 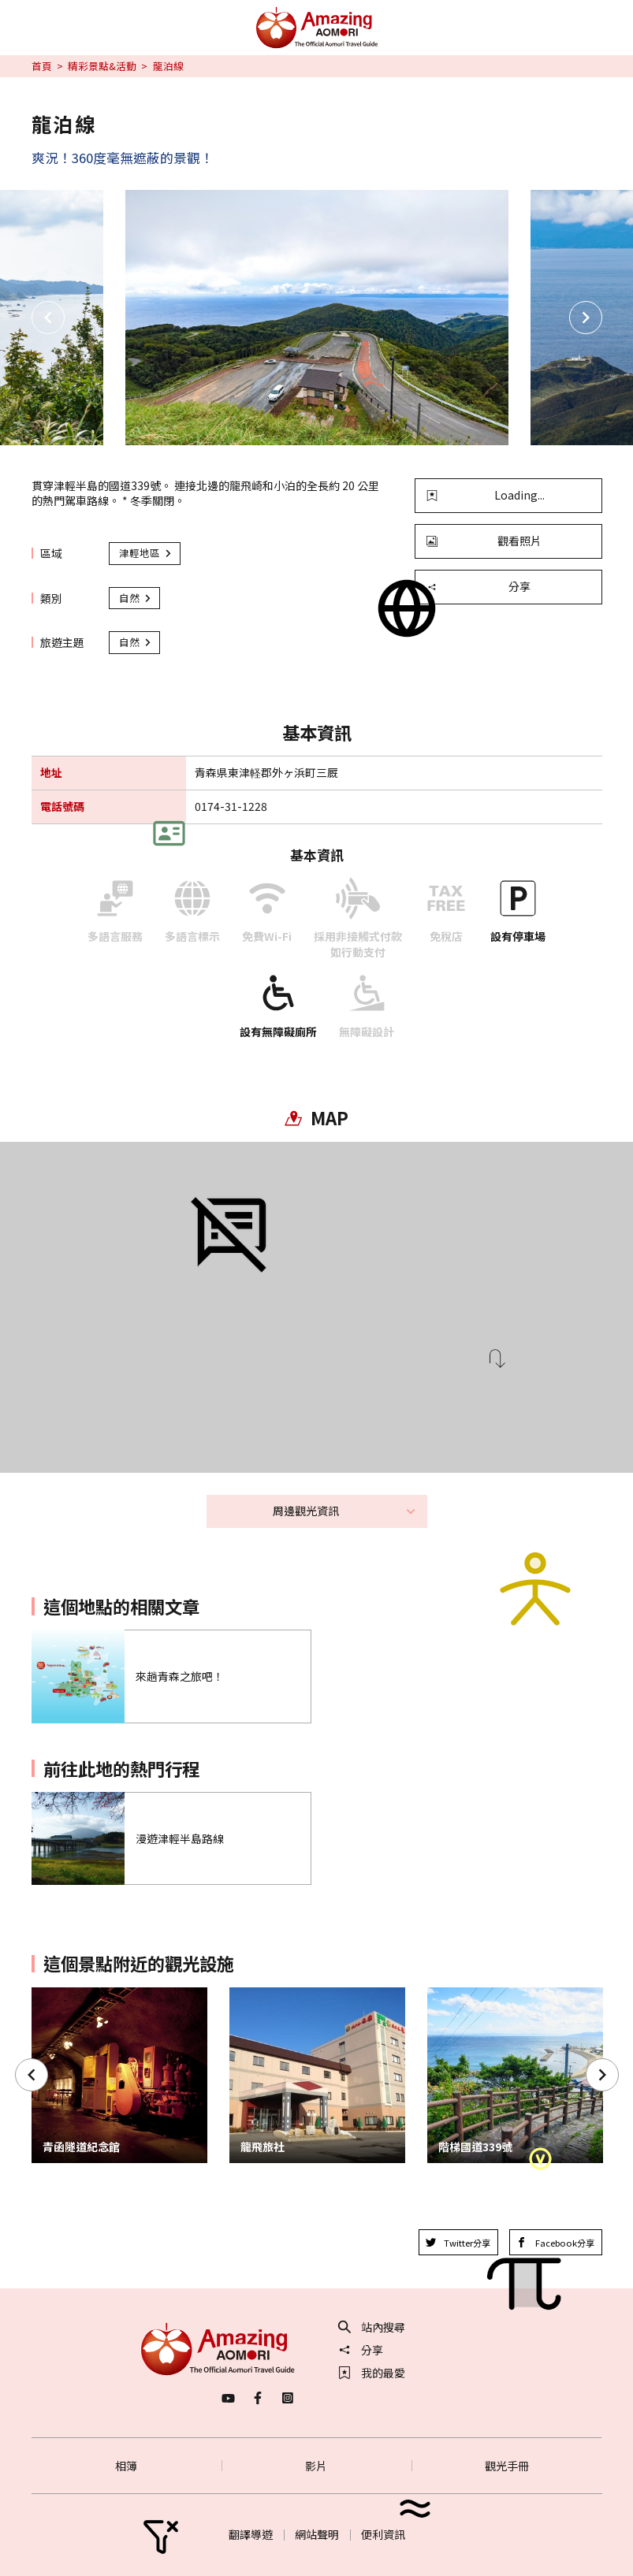 What do you see at coordinates (407, 608) in the screenshot?
I see `access website or browse the internet` at bounding box center [407, 608].